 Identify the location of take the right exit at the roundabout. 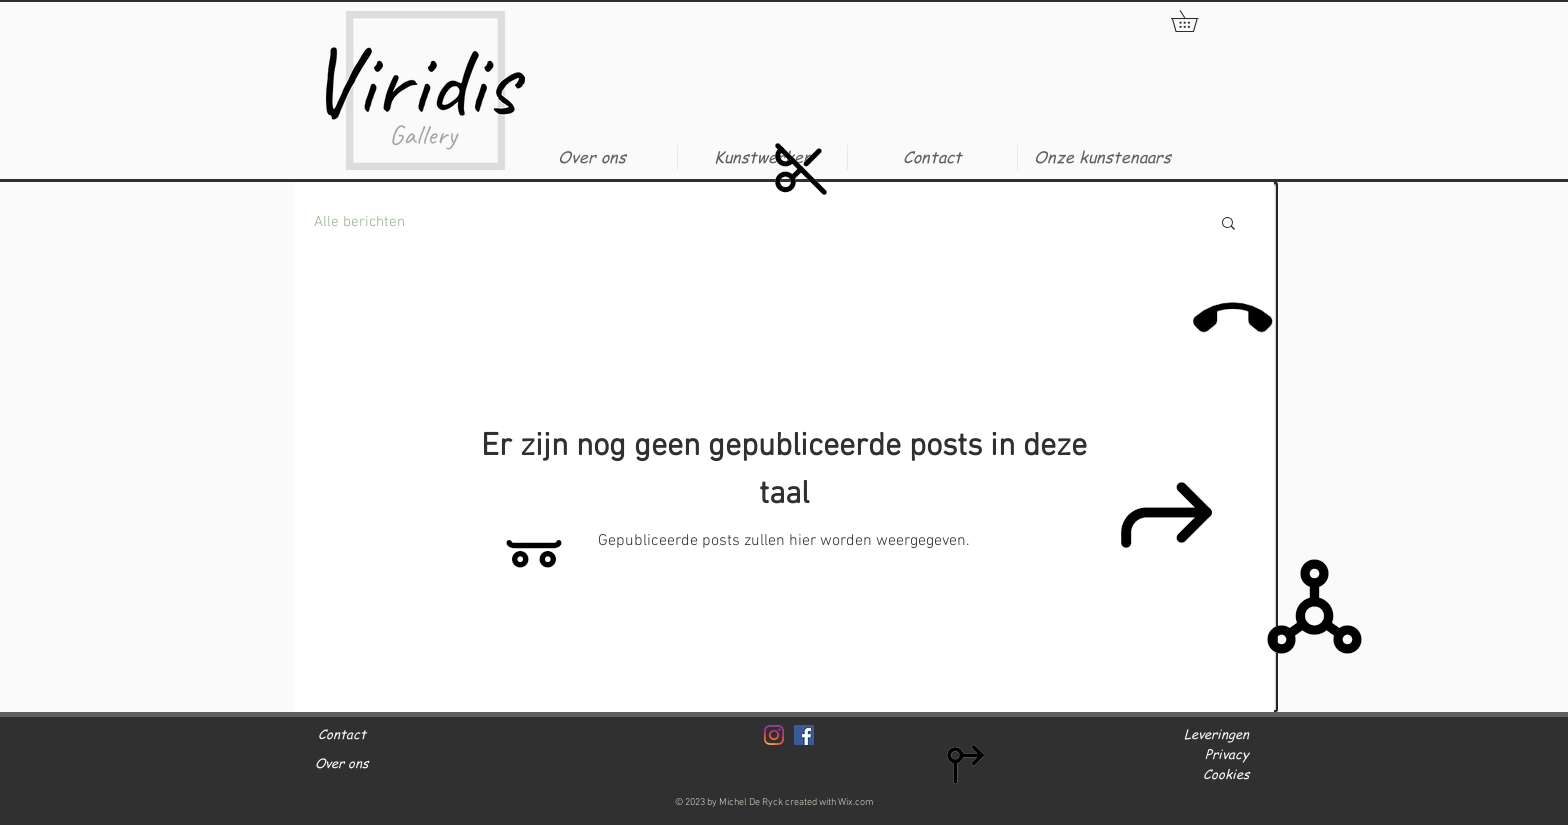
(963, 765).